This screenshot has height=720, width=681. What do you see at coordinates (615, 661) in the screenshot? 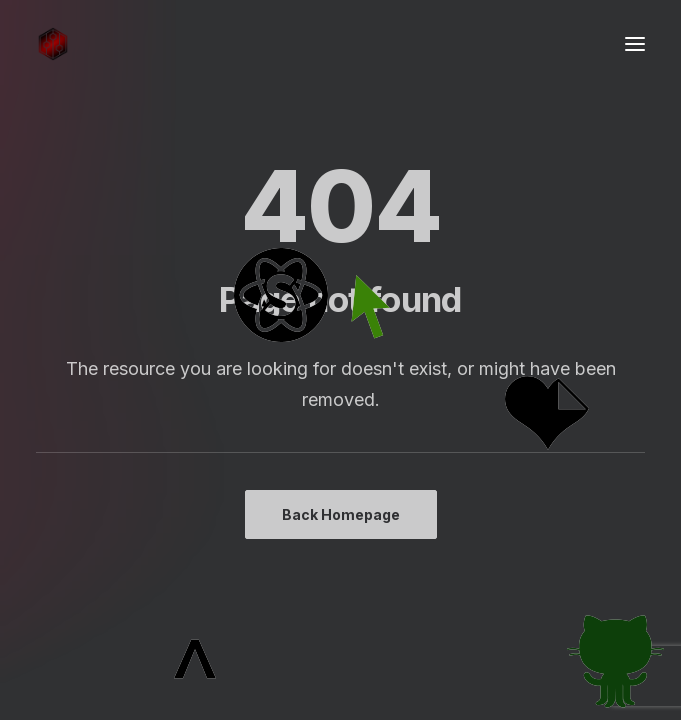
I see `open refined github browser extension` at bounding box center [615, 661].